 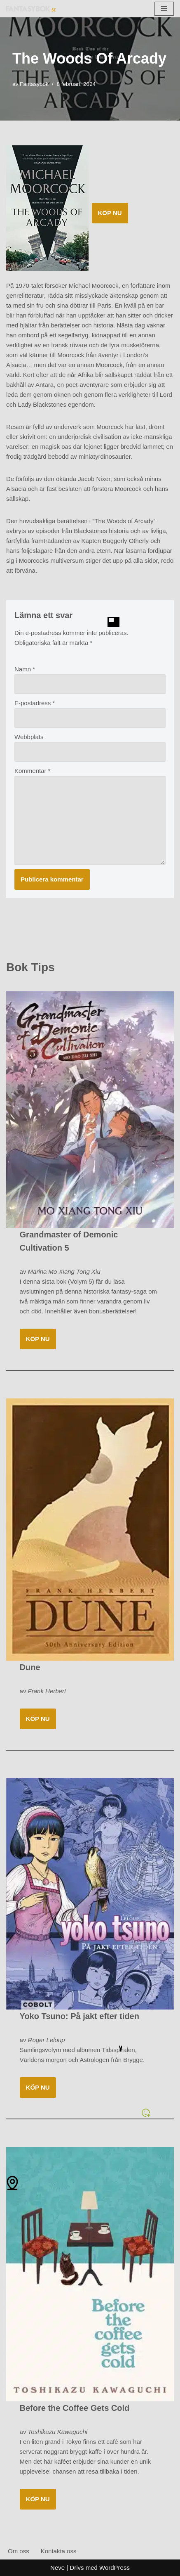 I want to click on view featured video content, so click(x=113, y=622).